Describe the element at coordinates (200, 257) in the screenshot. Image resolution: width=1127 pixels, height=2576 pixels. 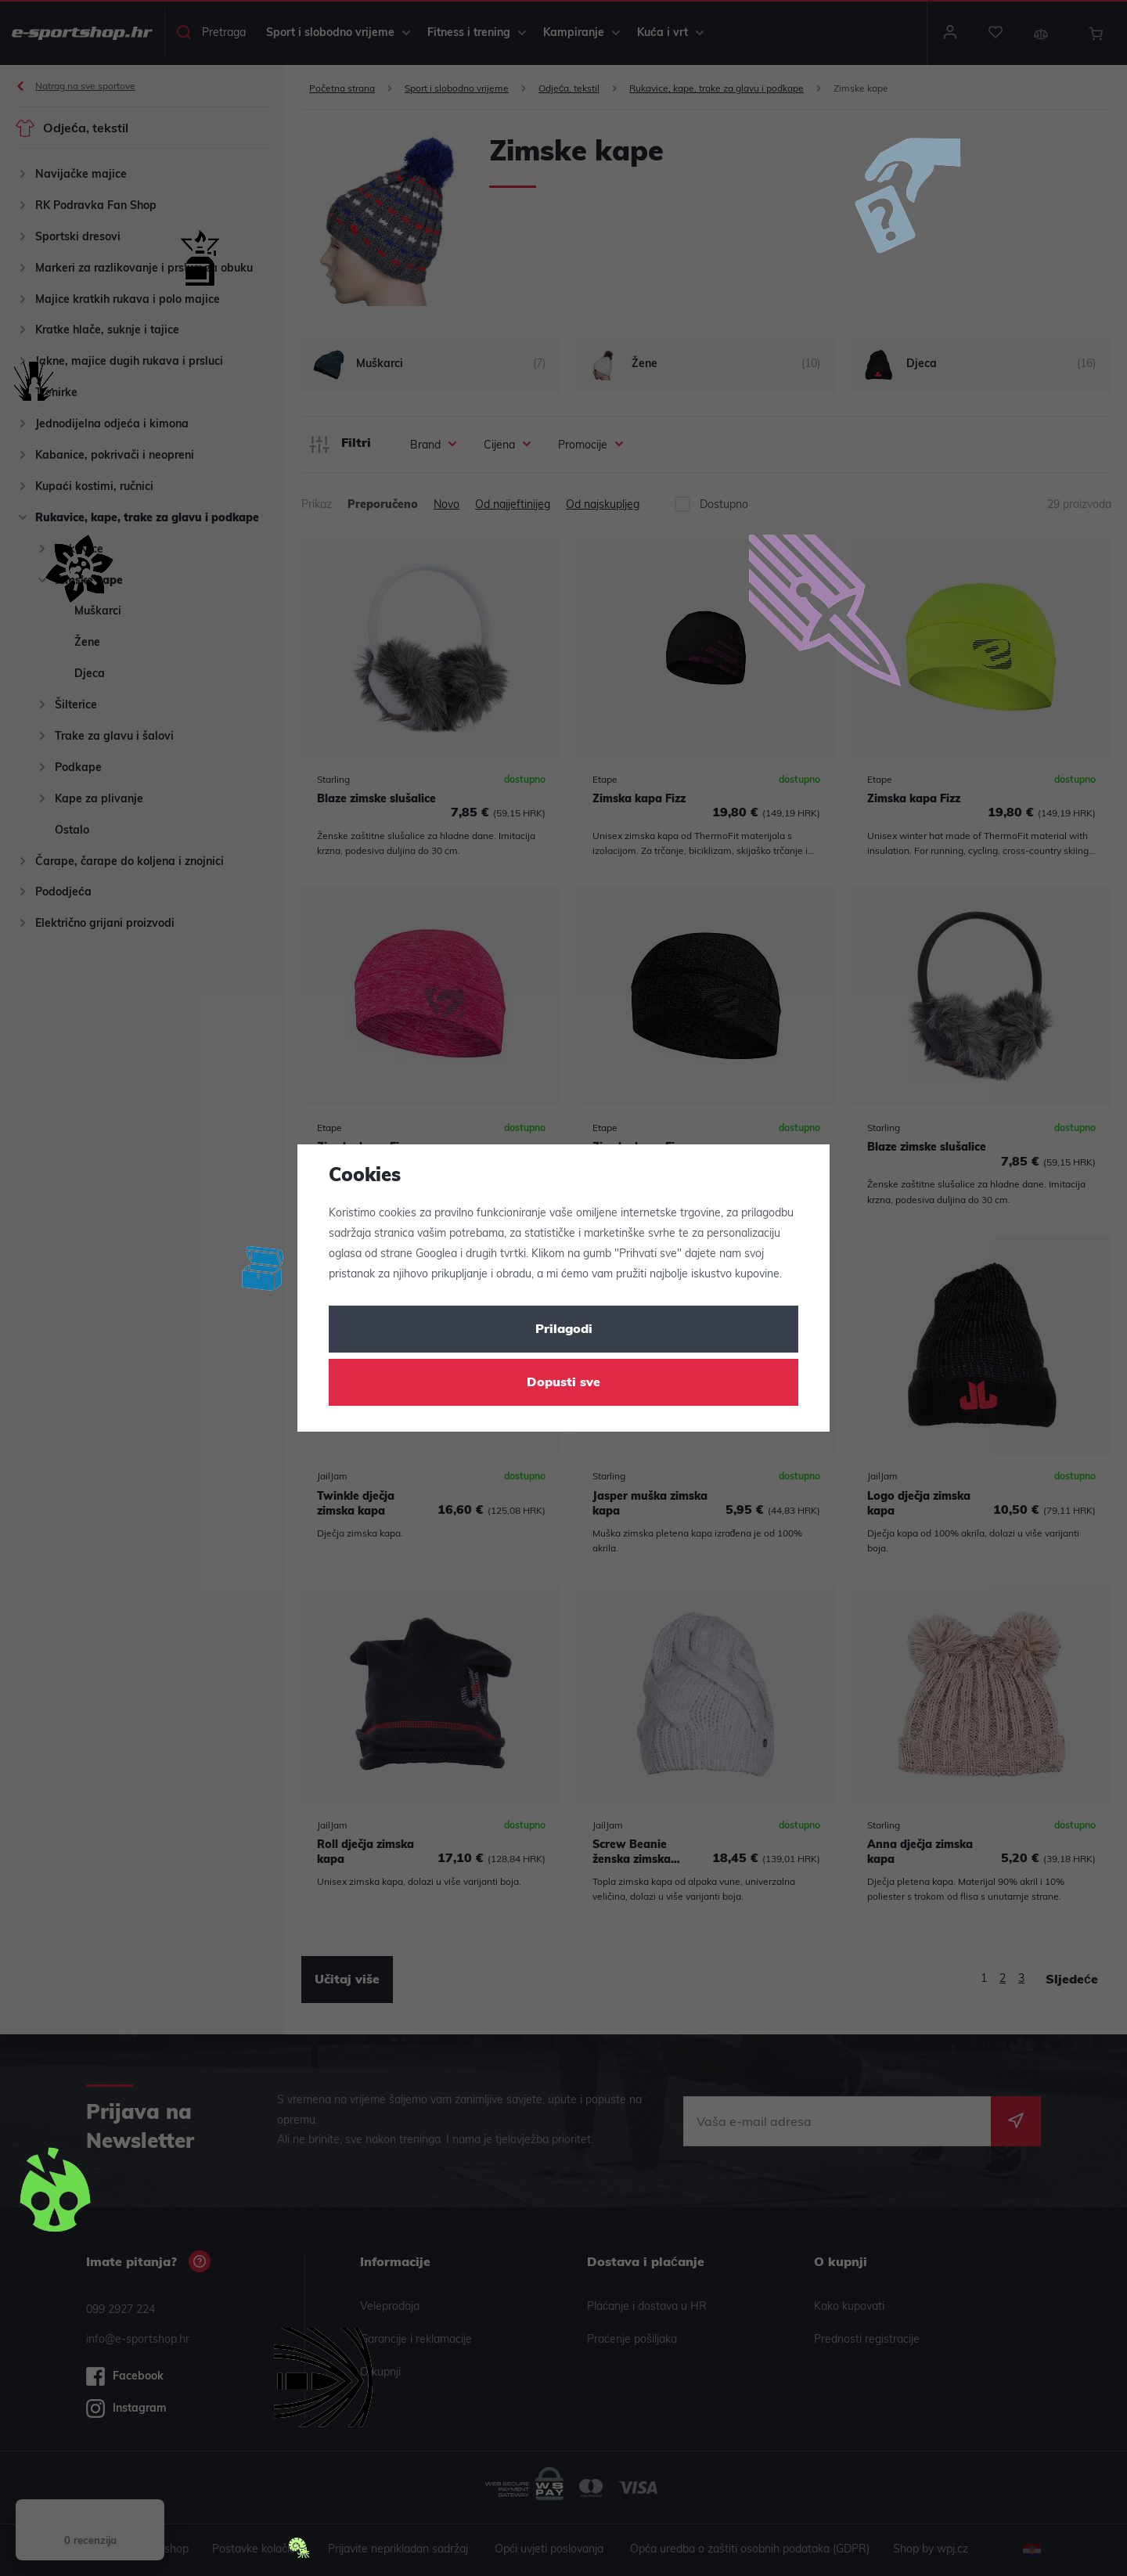
I see `access cooking or stove controls` at that location.